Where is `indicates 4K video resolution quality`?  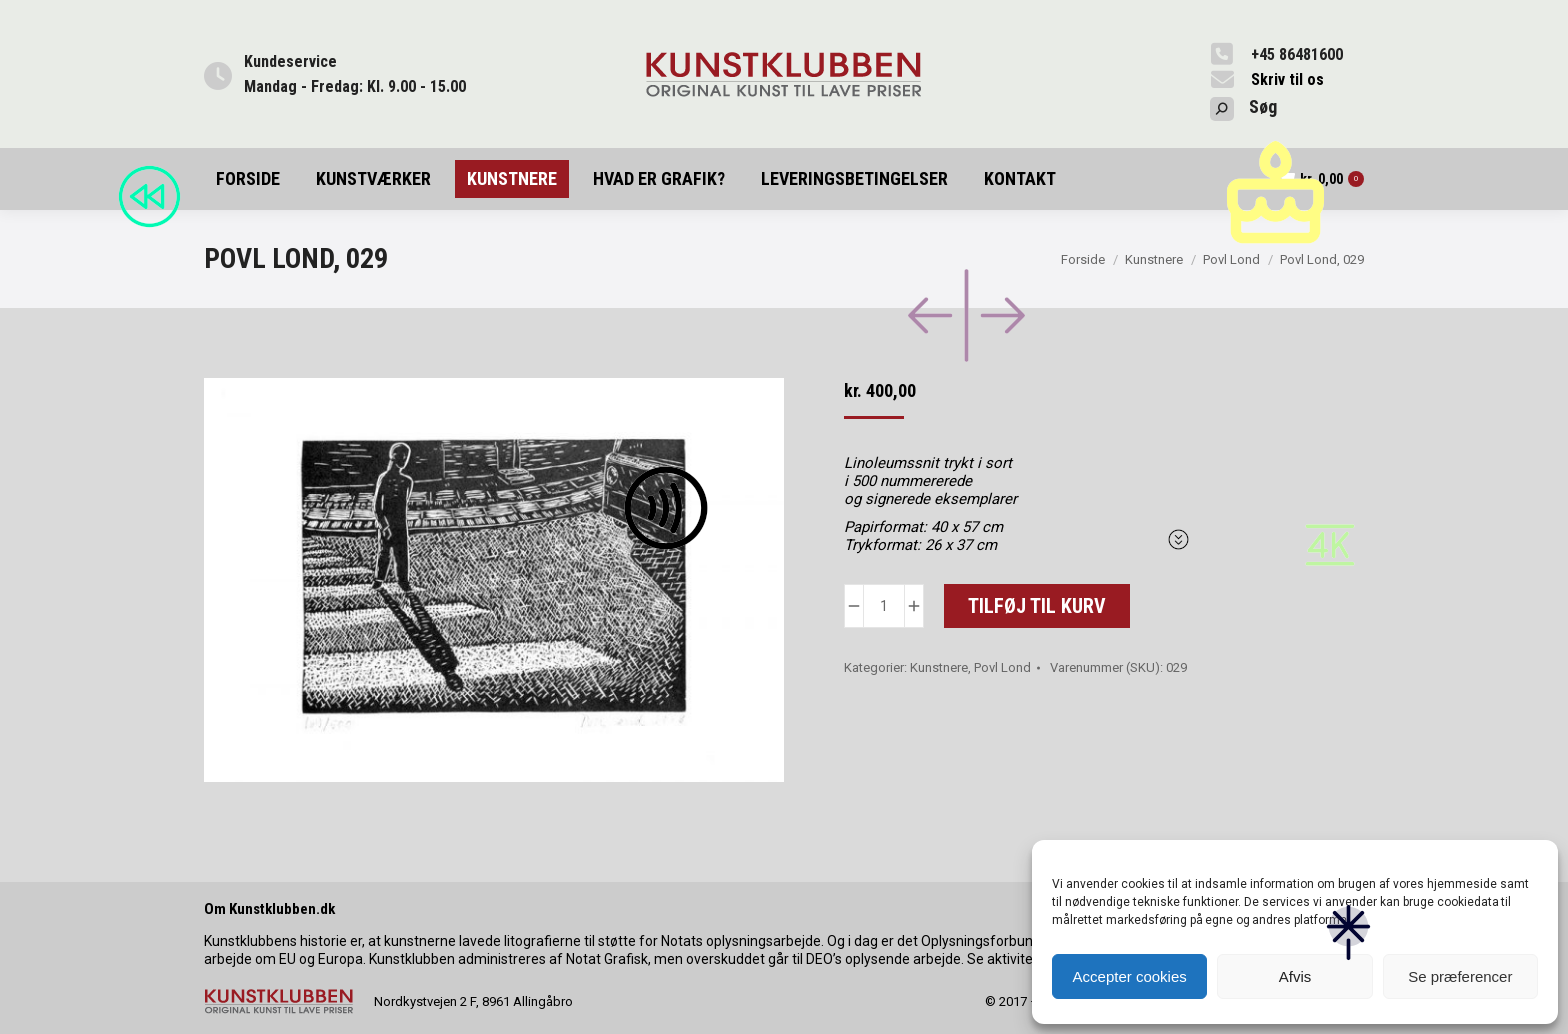
indicates 4K video resolution quality is located at coordinates (1330, 545).